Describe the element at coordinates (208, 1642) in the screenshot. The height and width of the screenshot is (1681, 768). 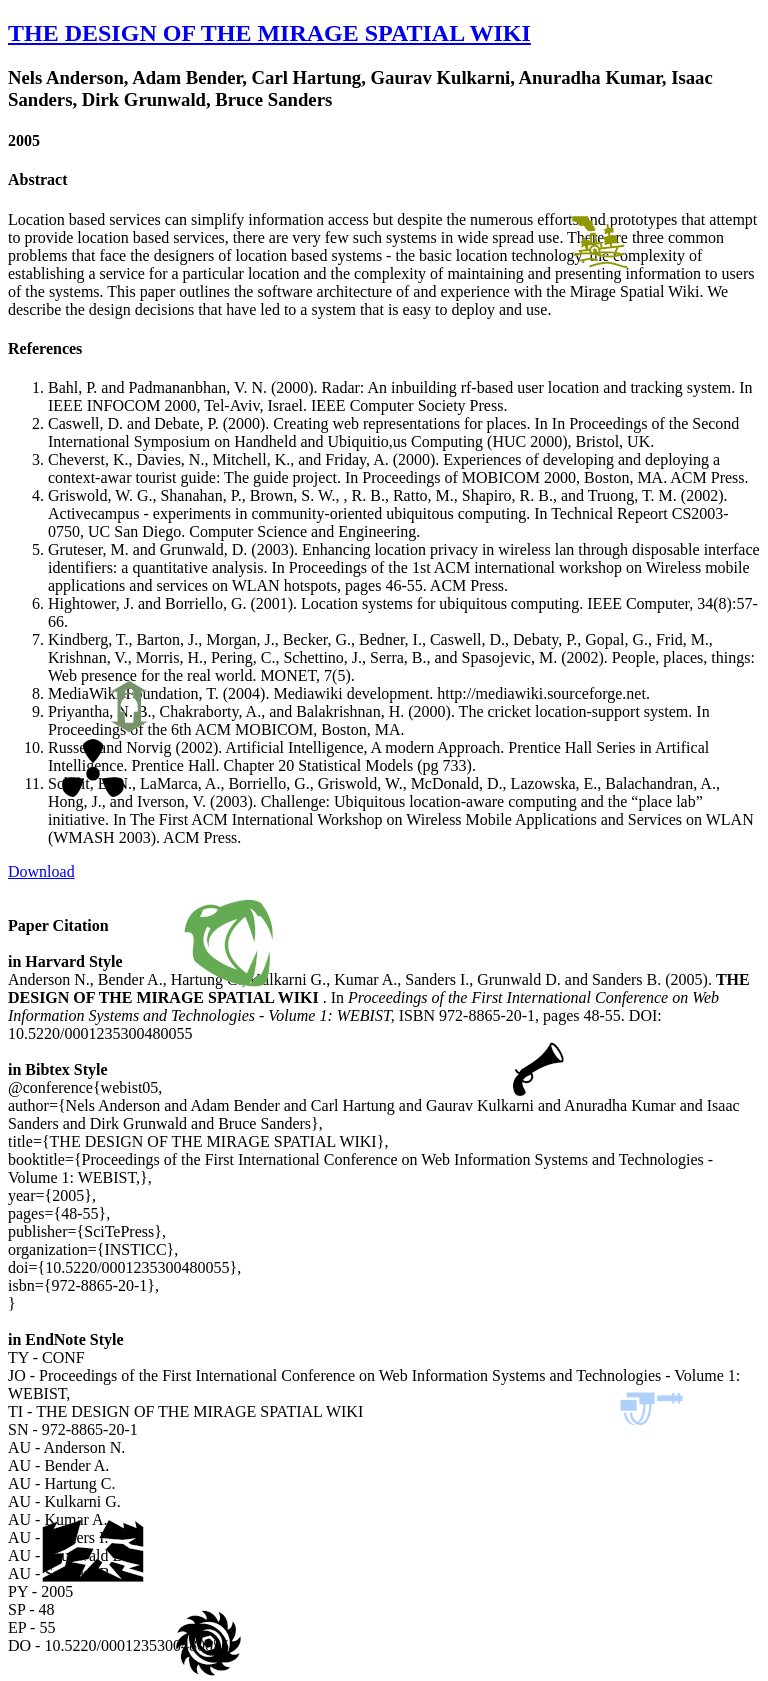
I see `indicates a sawblade or cutting tool in a game interface` at that location.